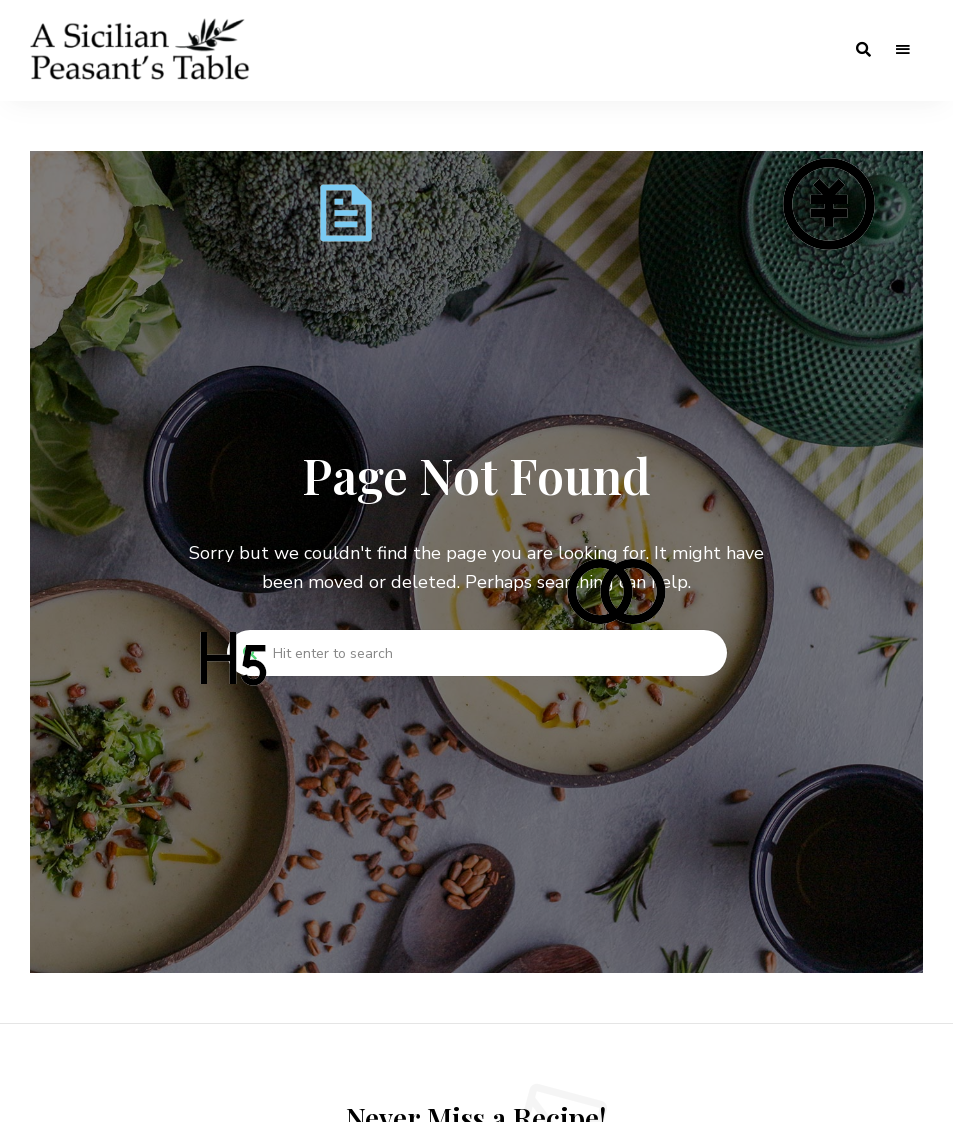 This screenshot has width=953, height=1122. Describe the element at coordinates (346, 213) in the screenshot. I see `view document contents` at that location.